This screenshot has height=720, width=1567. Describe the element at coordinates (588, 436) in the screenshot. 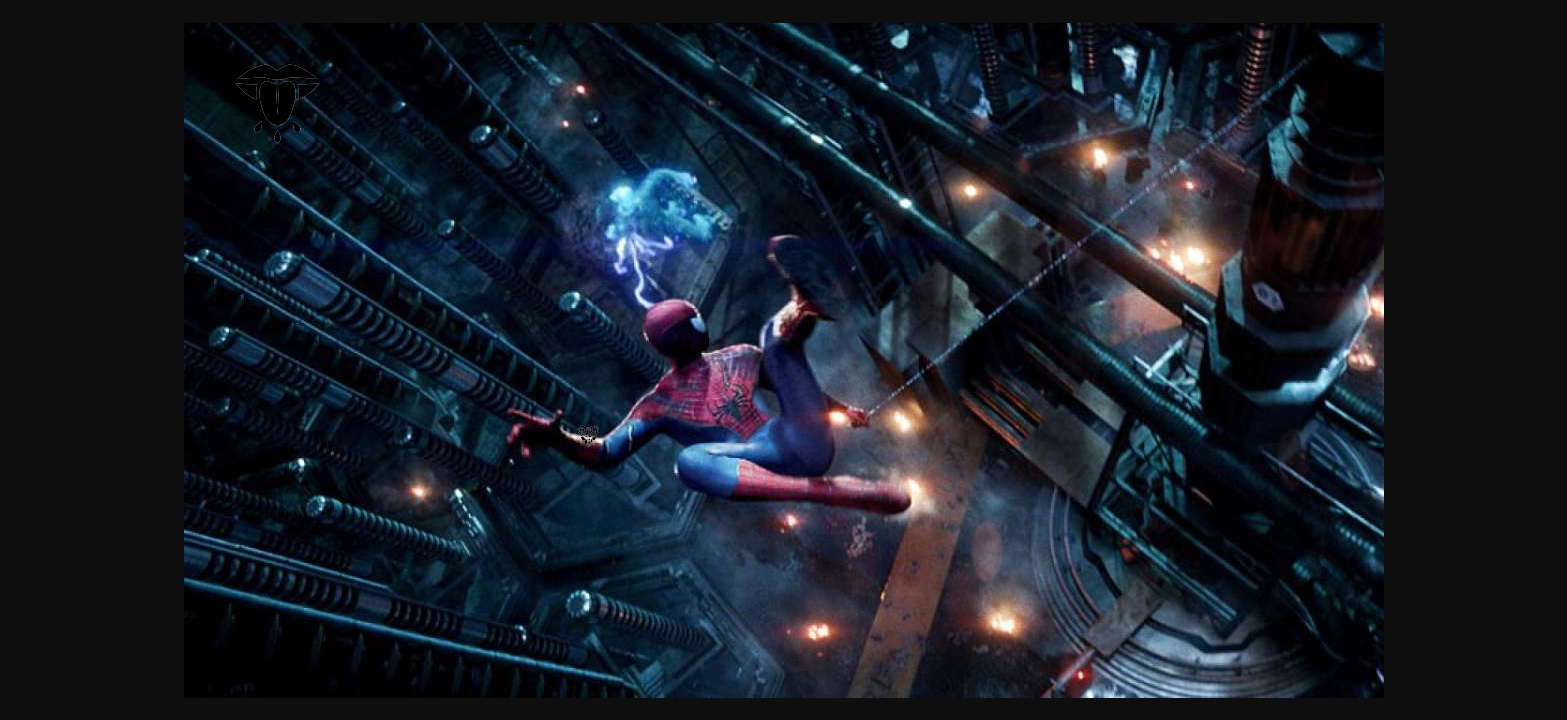

I see `select a guitar pick or musical accessory` at that location.